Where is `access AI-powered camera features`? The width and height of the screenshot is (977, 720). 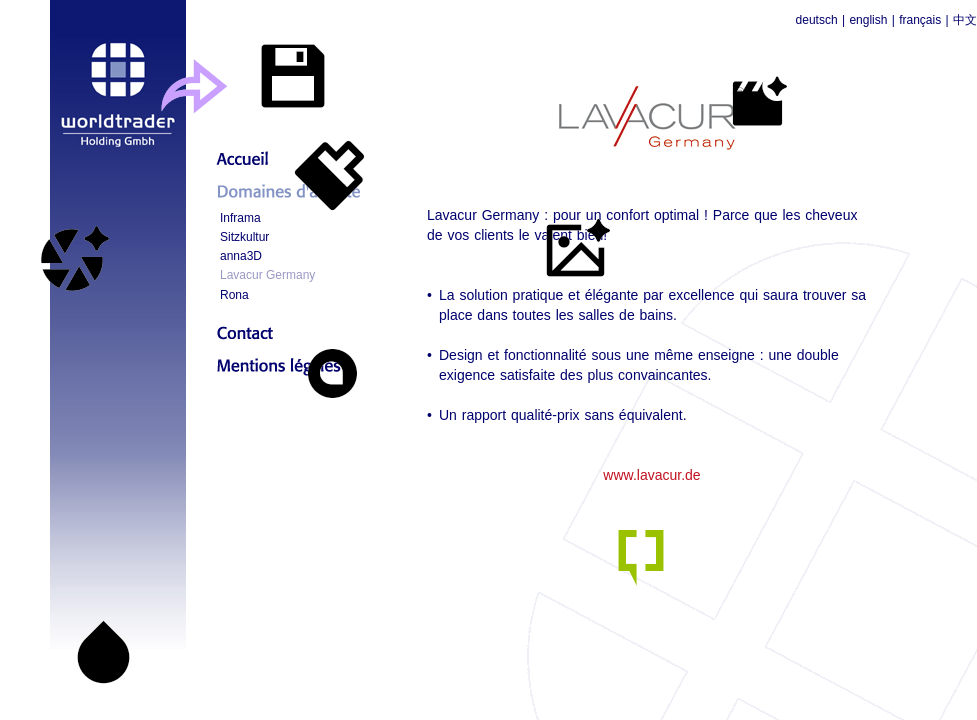
access AI-powered camera features is located at coordinates (72, 260).